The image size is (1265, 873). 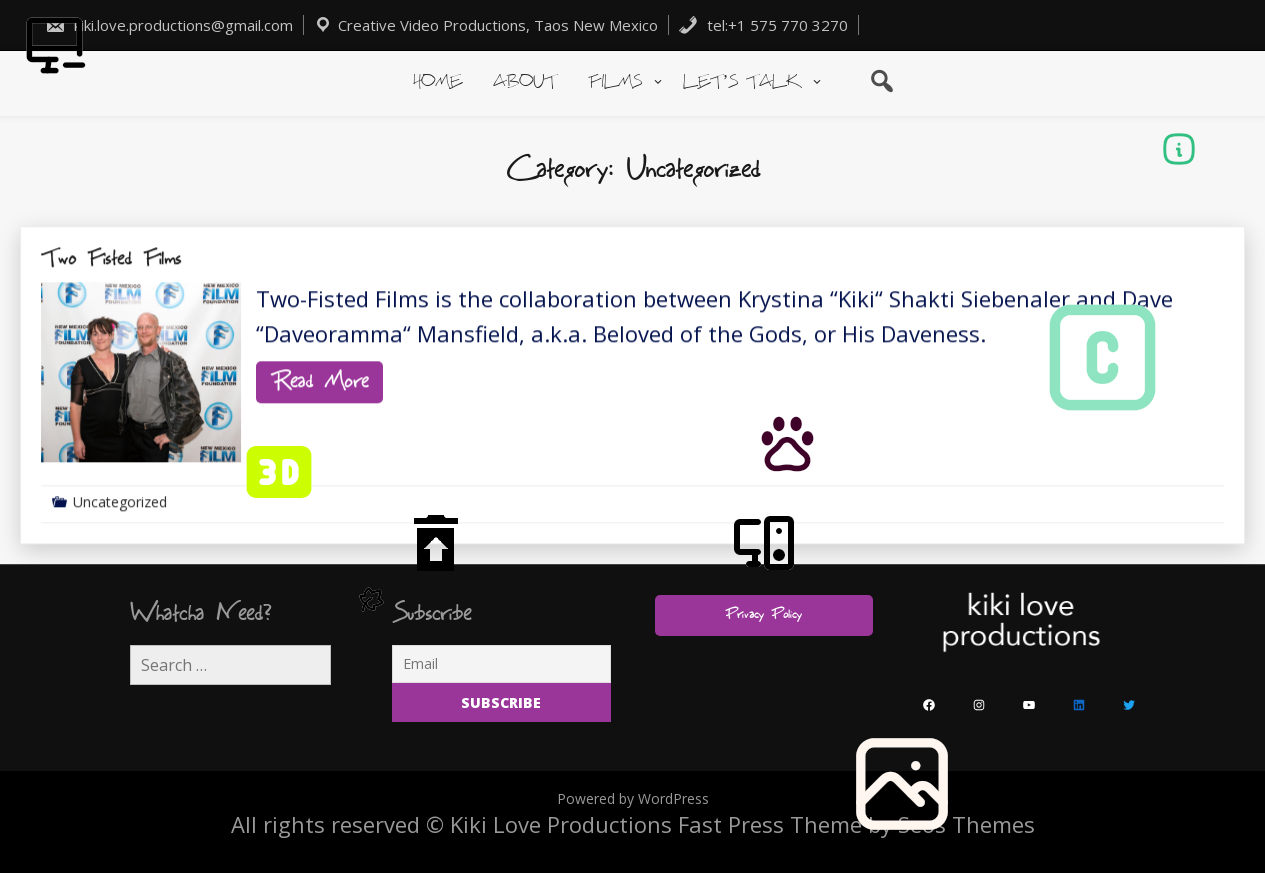 I want to click on open baidu search engine, so click(x=787, y=445).